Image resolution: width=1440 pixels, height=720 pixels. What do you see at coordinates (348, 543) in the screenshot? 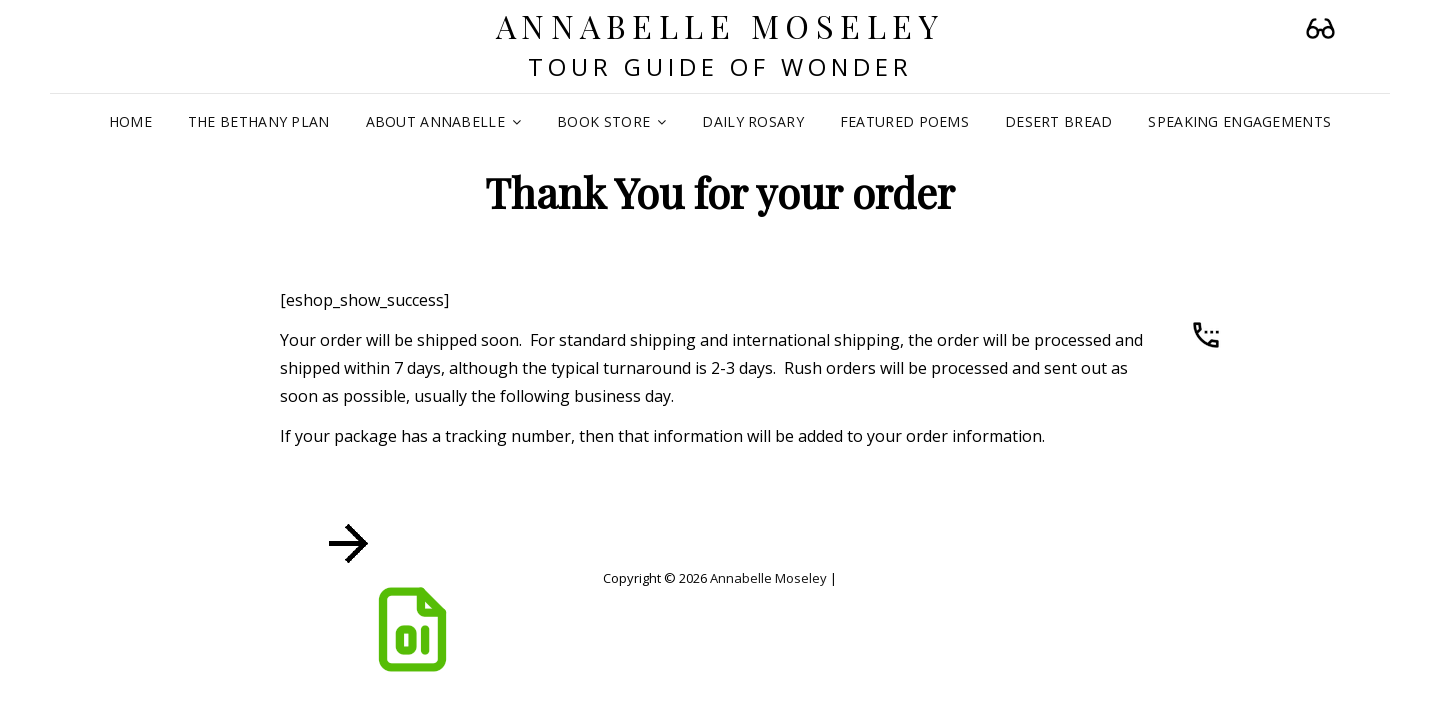
I see `navigate to the next item or screen` at bounding box center [348, 543].